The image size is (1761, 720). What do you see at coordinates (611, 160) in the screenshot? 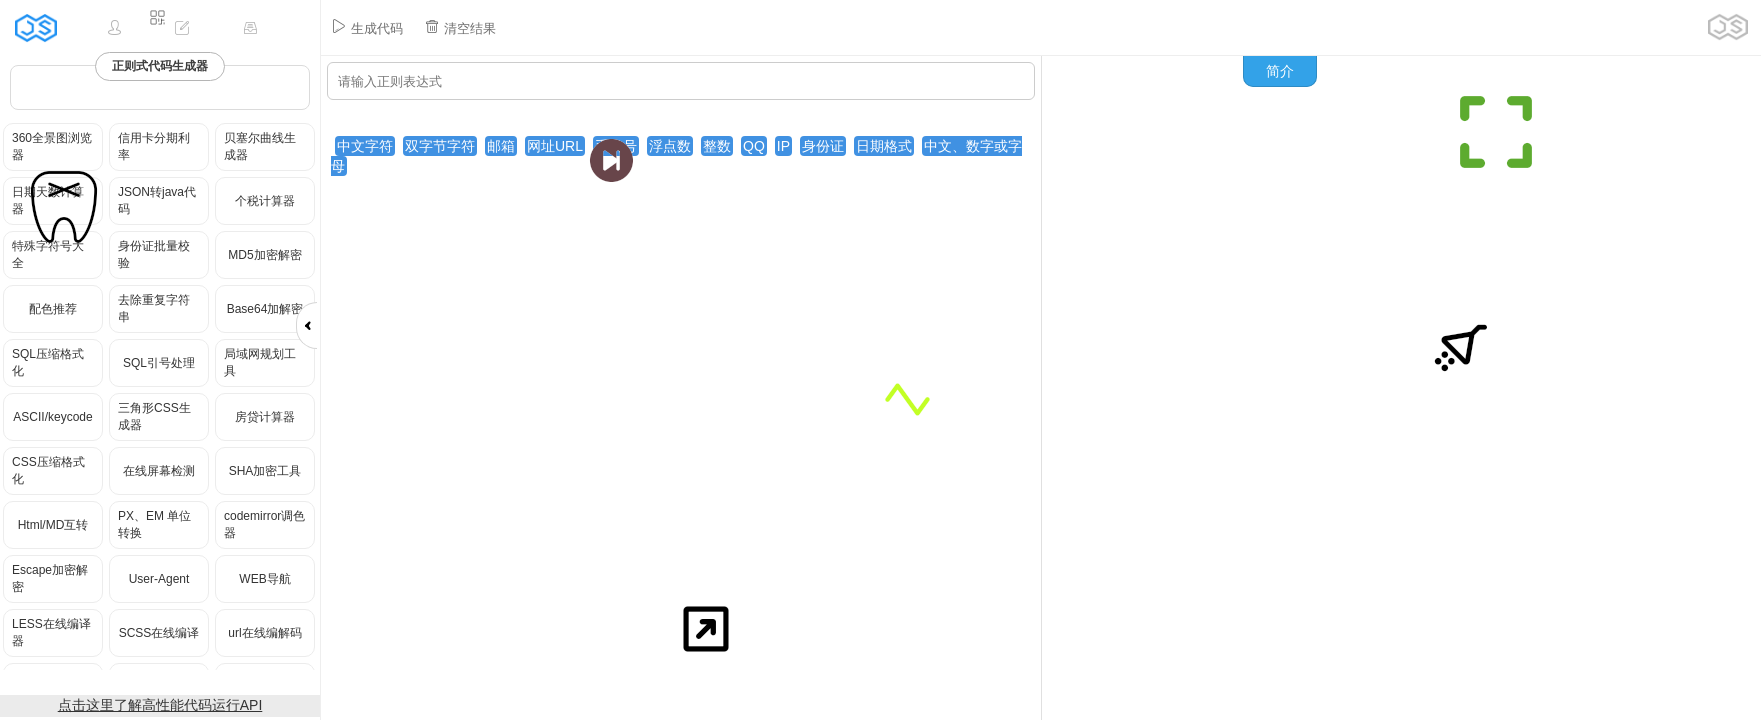
I see `skip to the next track` at bounding box center [611, 160].